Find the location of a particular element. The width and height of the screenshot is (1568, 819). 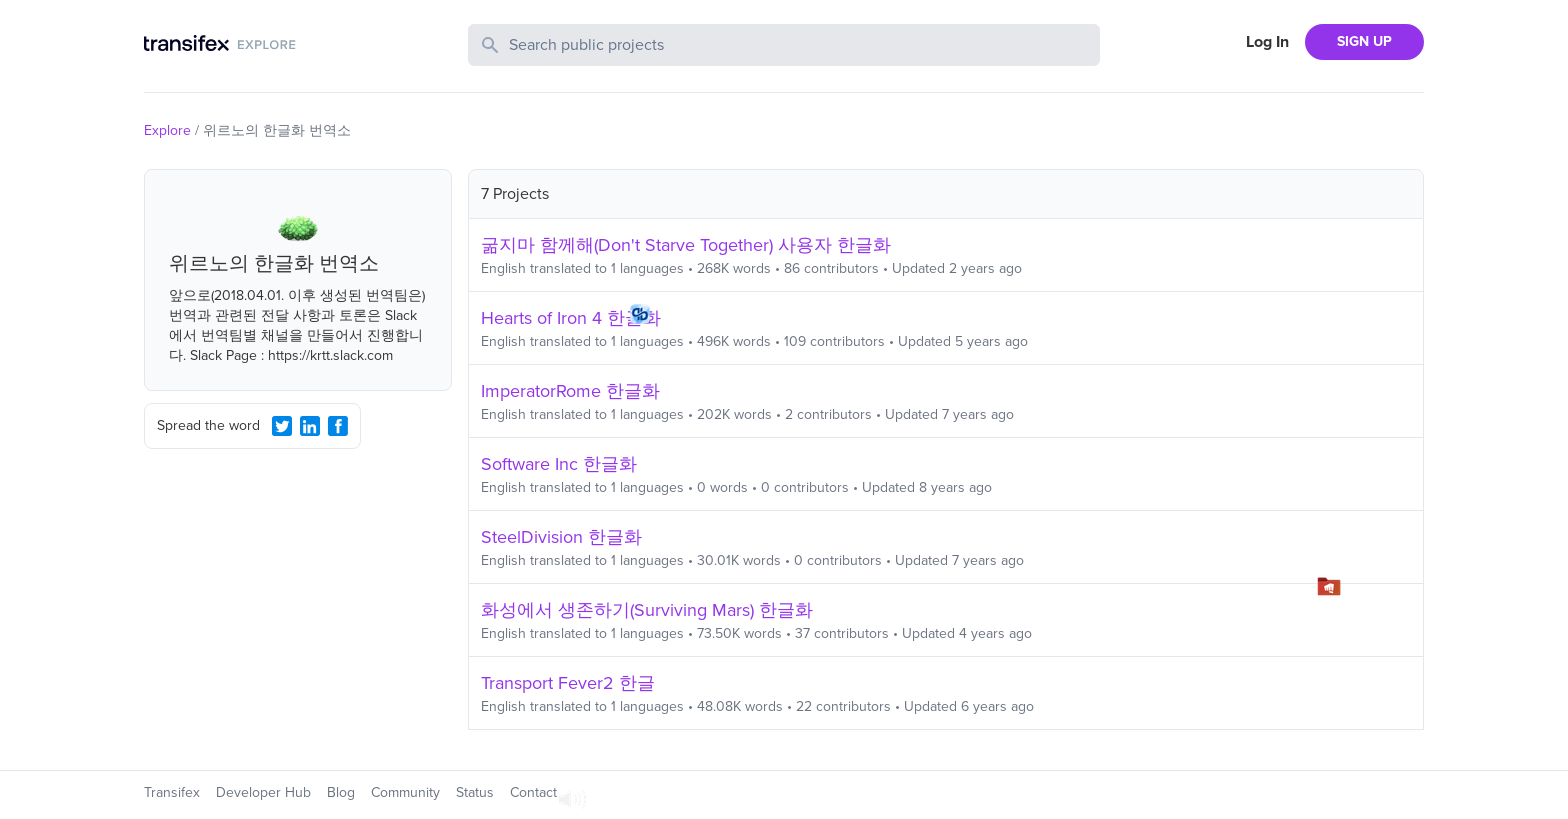

indicates volume is set to high is located at coordinates (572, 799).